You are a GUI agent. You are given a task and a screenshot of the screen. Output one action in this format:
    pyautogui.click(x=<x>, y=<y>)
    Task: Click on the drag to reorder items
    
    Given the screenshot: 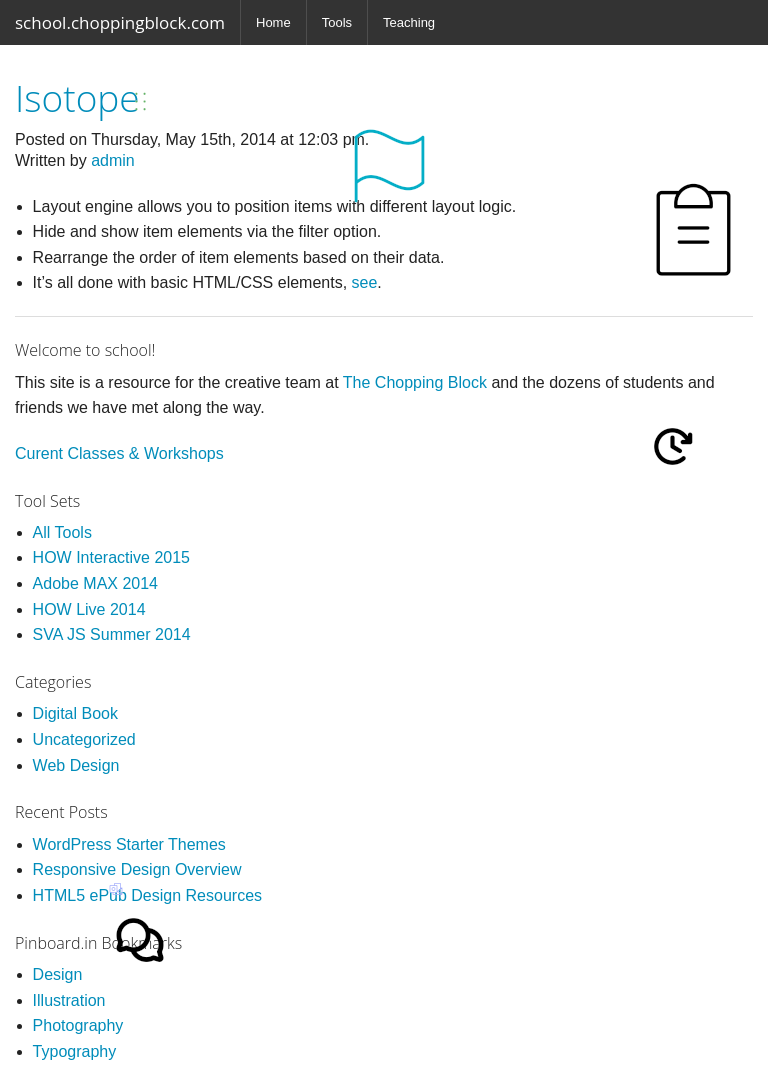 What is the action you would take?
    pyautogui.click(x=140, y=101)
    